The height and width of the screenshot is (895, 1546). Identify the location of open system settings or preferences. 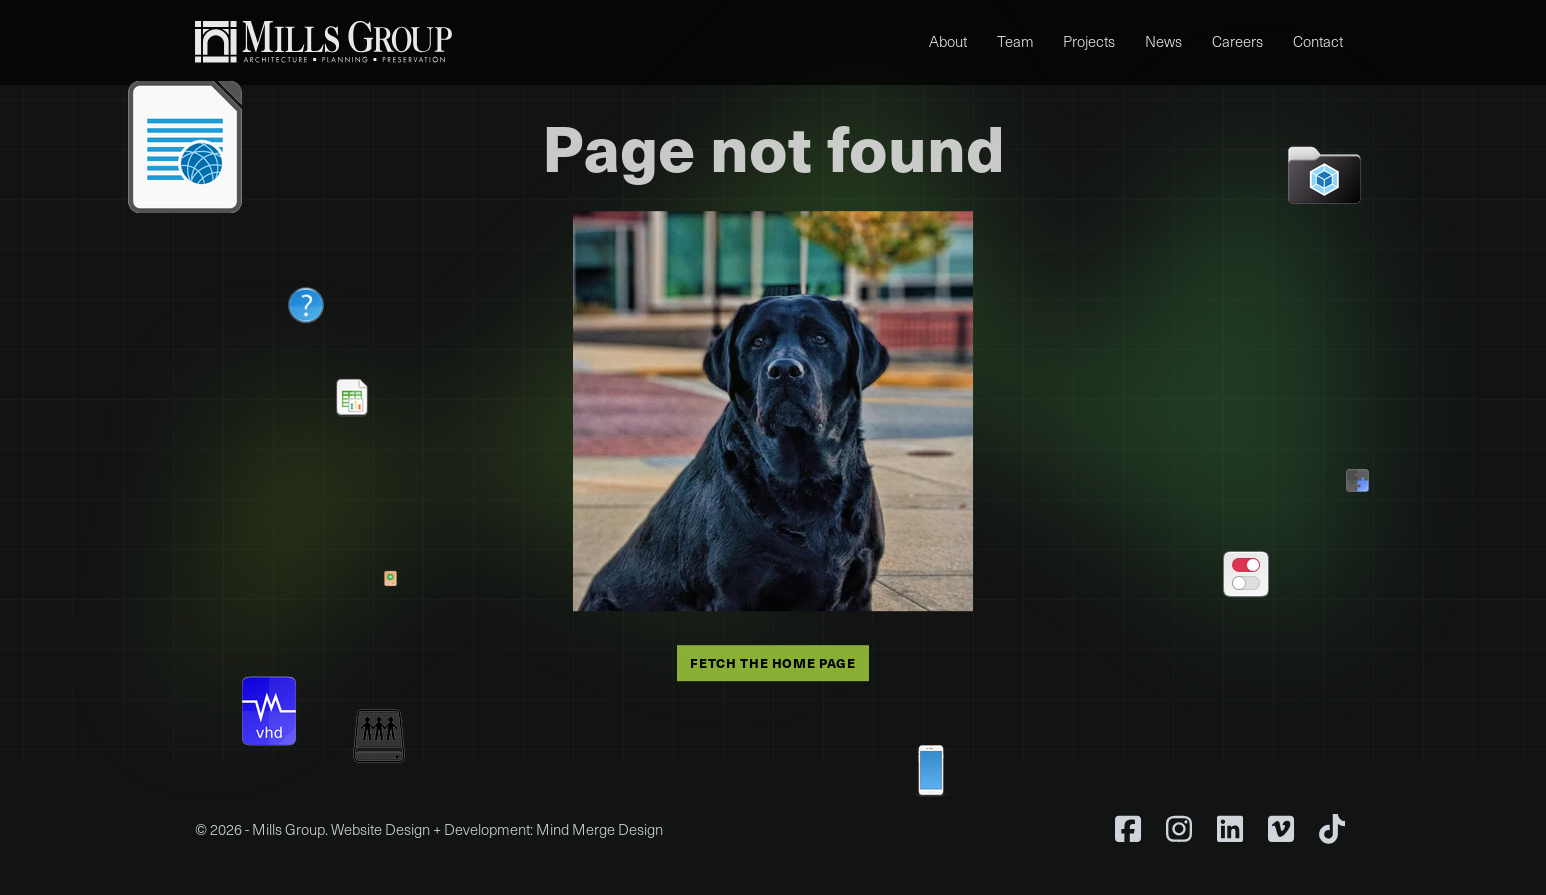
(1246, 574).